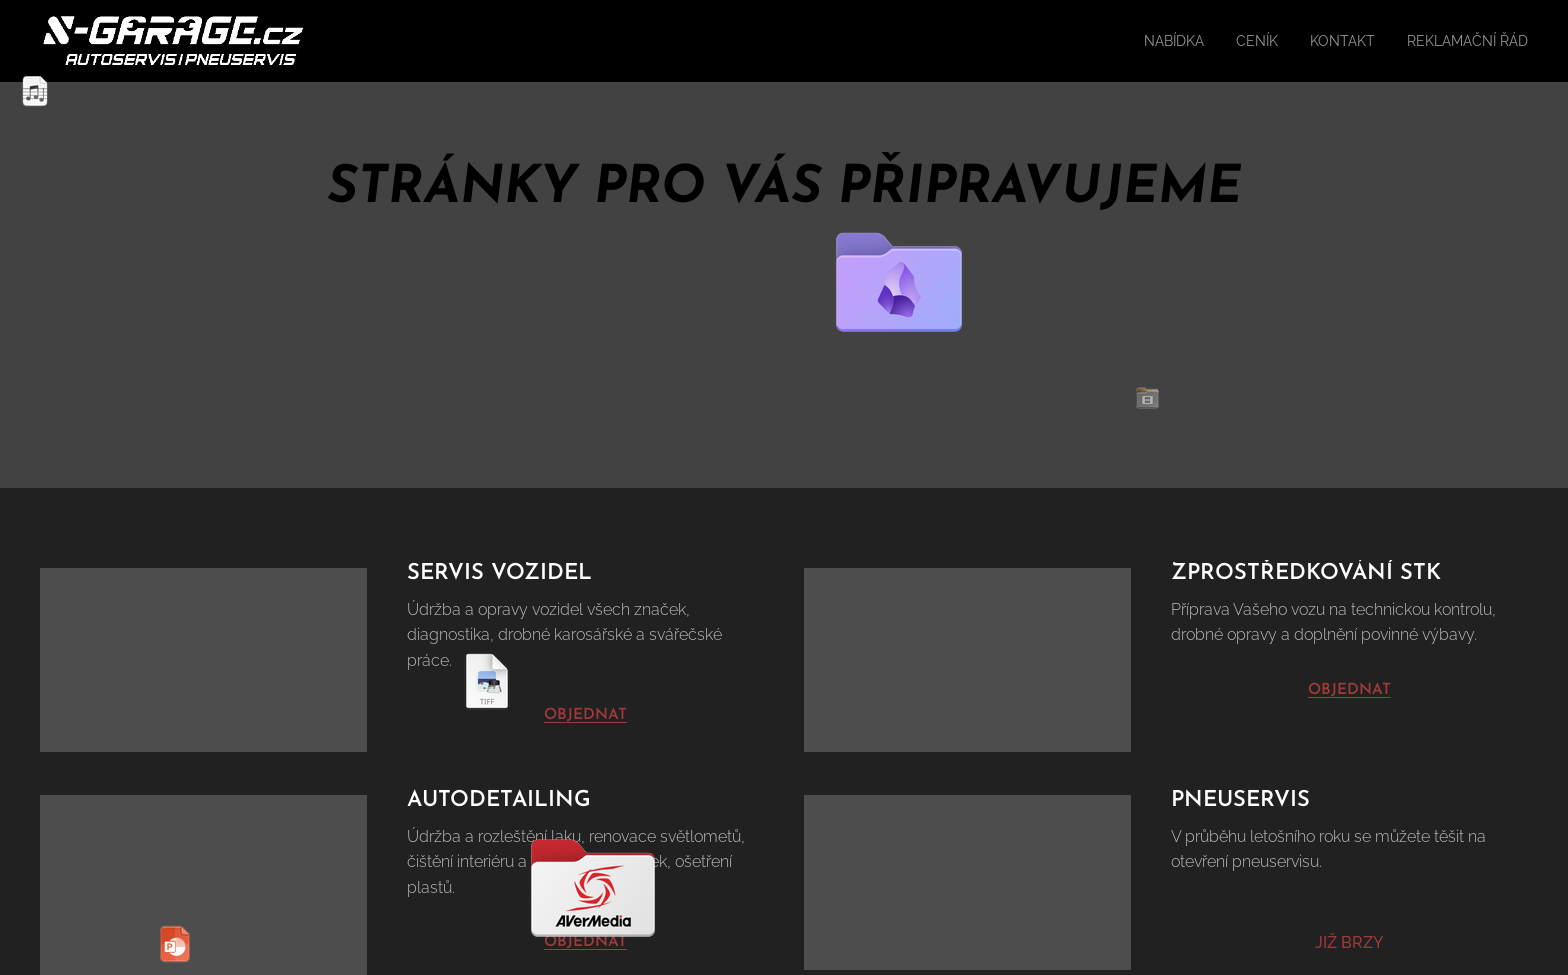  I want to click on open obsidian vault folder, so click(898, 285).